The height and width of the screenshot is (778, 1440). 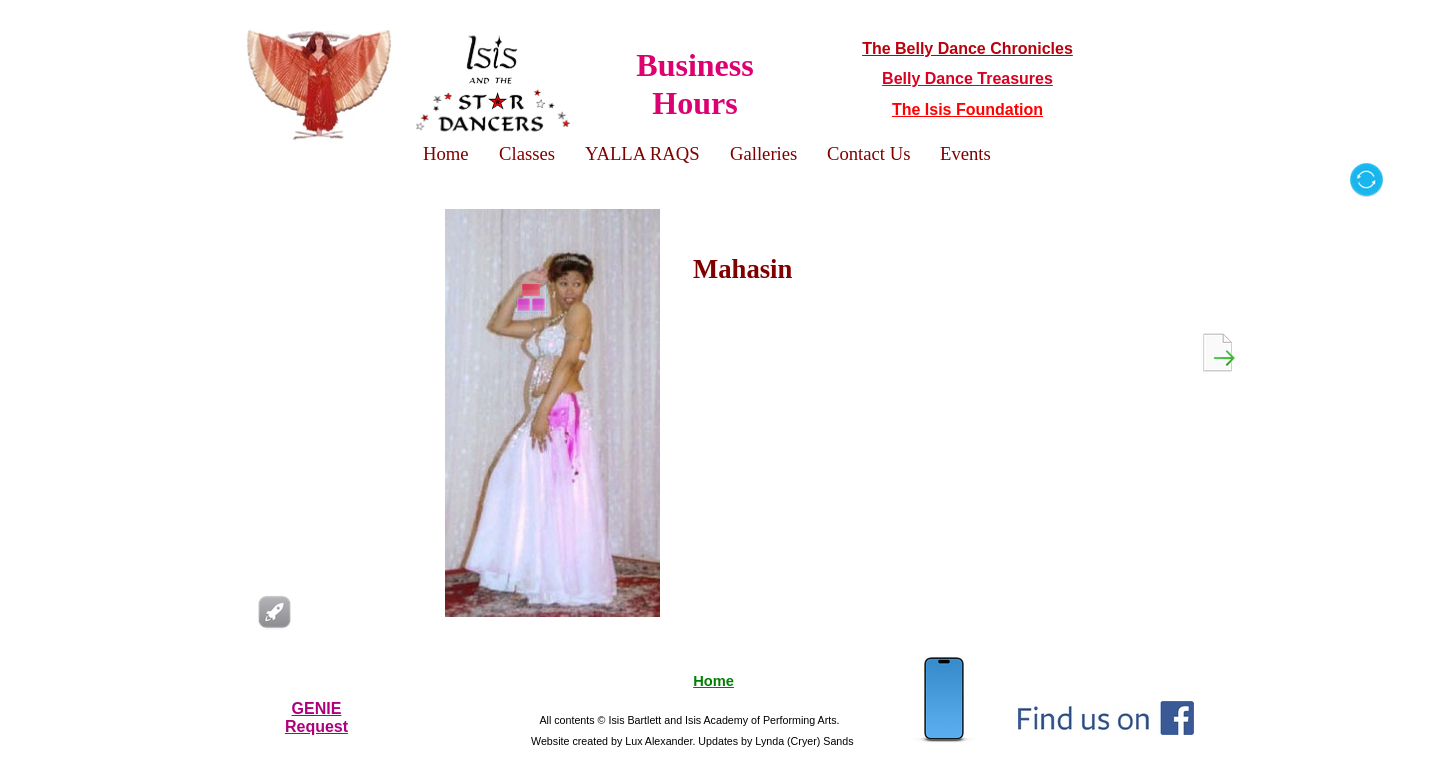 What do you see at coordinates (1217, 352) in the screenshot?
I see `move file to another location` at bounding box center [1217, 352].